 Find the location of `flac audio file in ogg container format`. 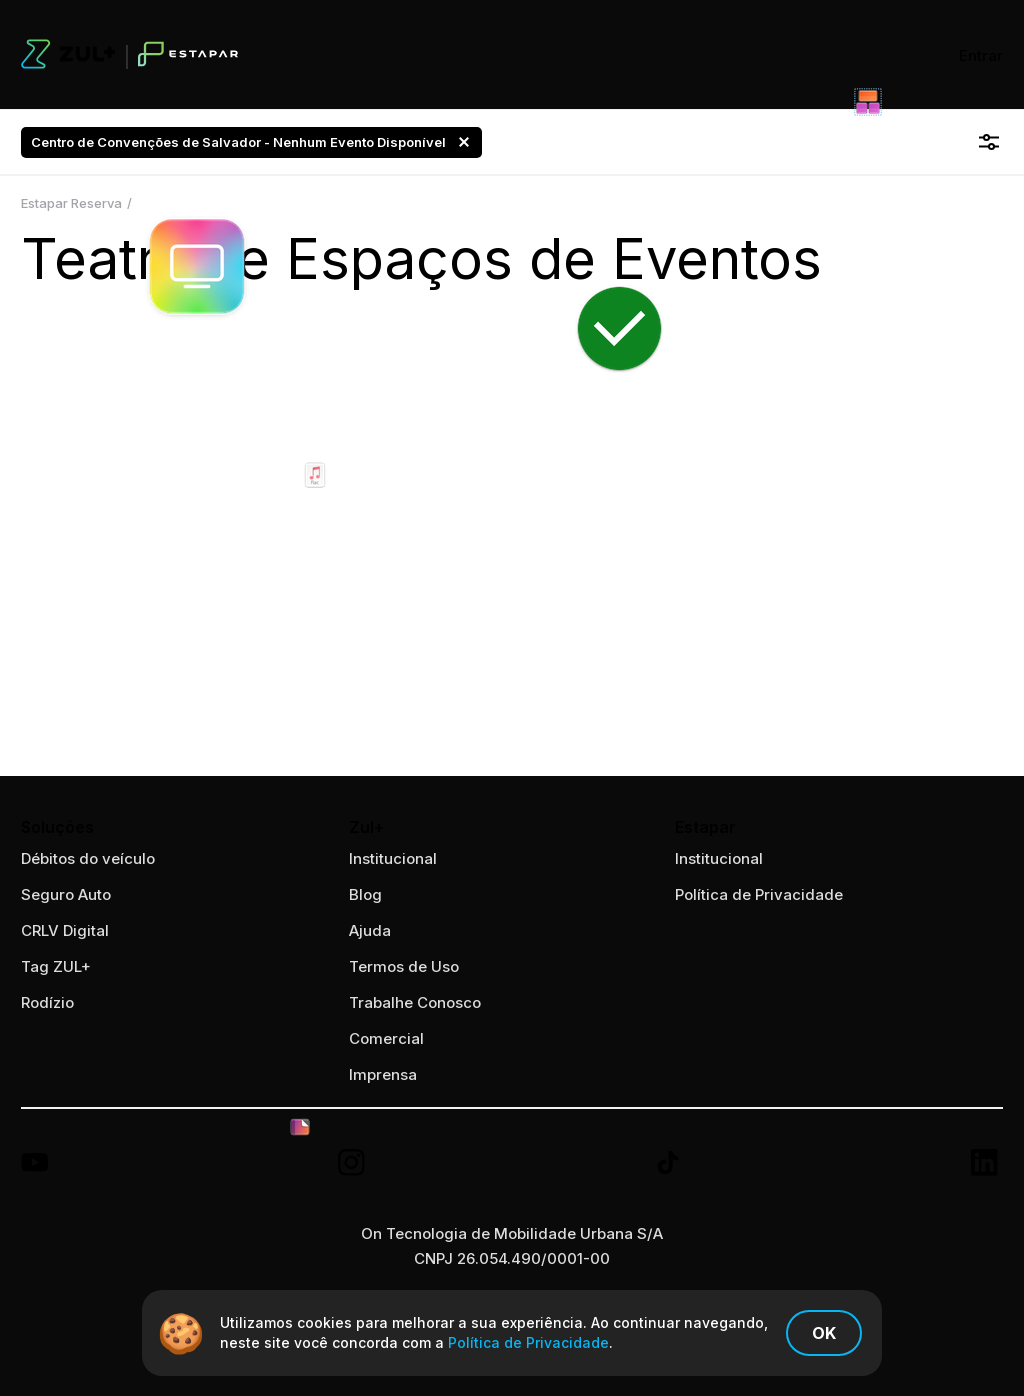

flac audio file in ogg container format is located at coordinates (315, 475).